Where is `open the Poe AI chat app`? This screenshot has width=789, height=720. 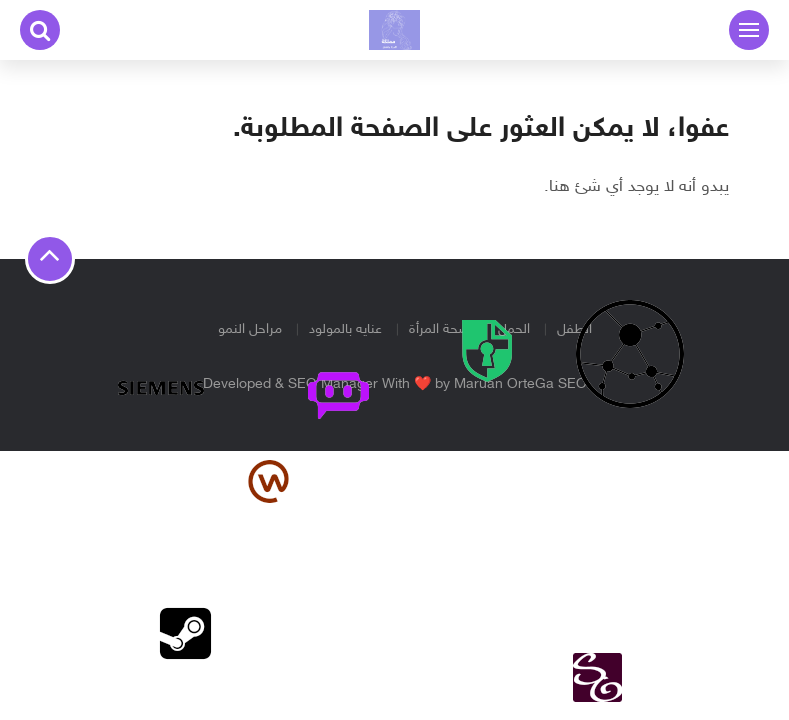 open the Poe AI chat app is located at coordinates (338, 395).